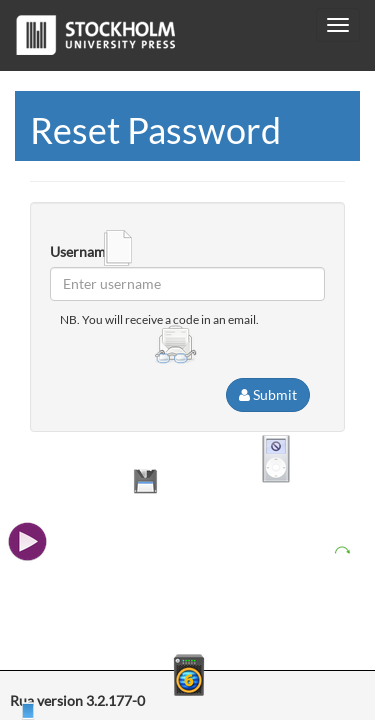  What do you see at coordinates (276, 459) in the screenshot?
I see `iPod mini device icon` at bounding box center [276, 459].